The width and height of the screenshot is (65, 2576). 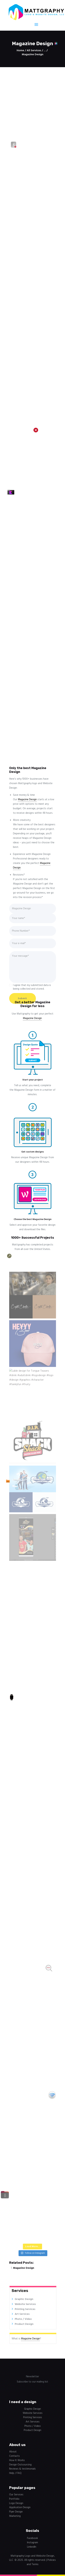 What do you see at coordinates (49, 1968) in the screenshot?
I see `zoom out to see more content` at bounding box center [49, 1968].